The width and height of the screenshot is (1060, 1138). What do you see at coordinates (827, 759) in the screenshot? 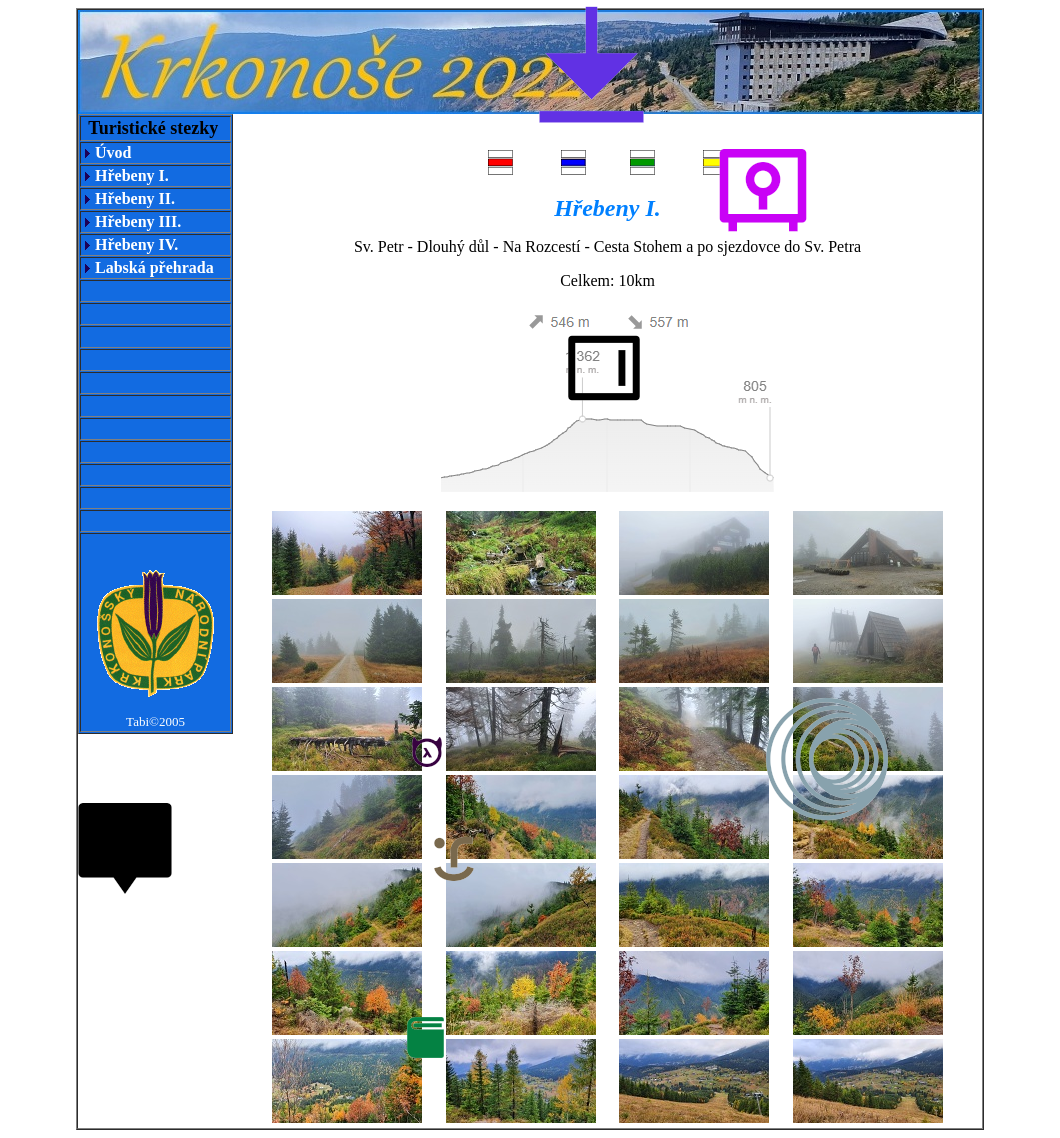
I see `open photobucket app` at bounding box center [827, 759].